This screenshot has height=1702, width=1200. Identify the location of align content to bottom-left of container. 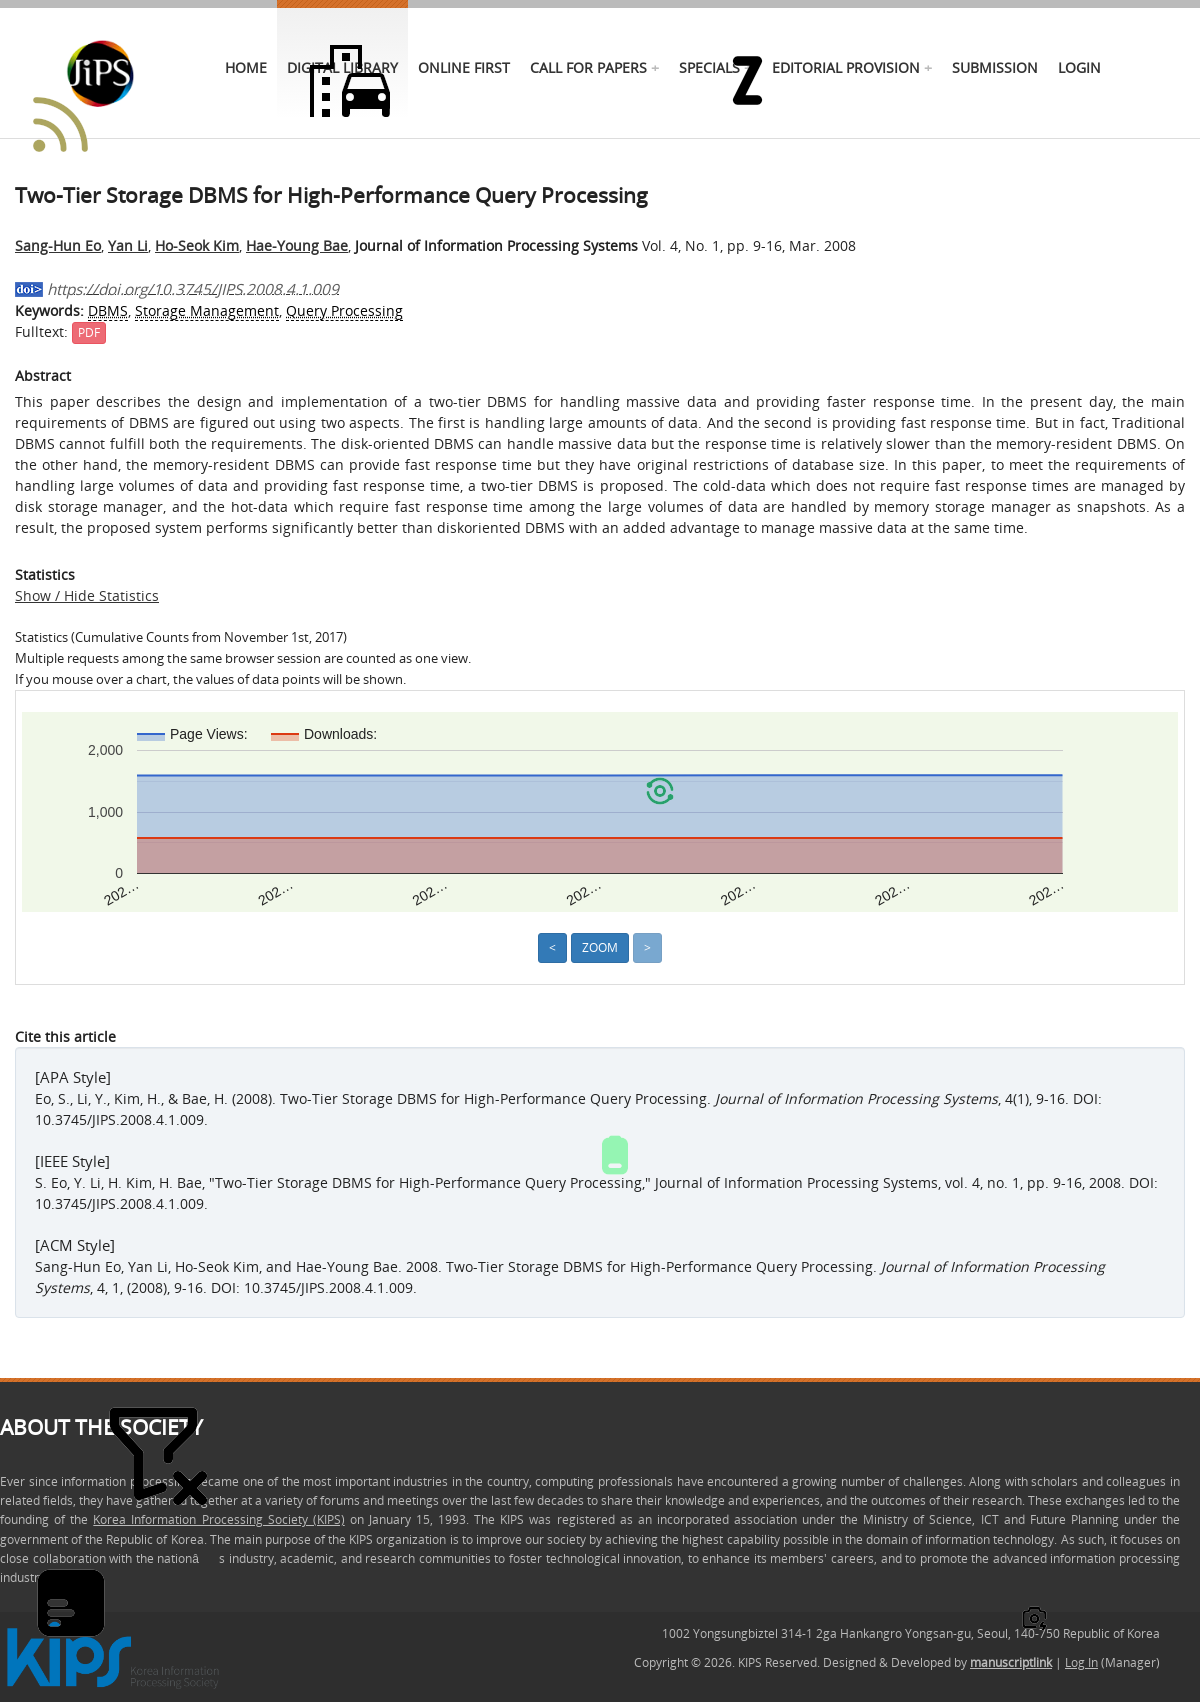
(71, 1603).